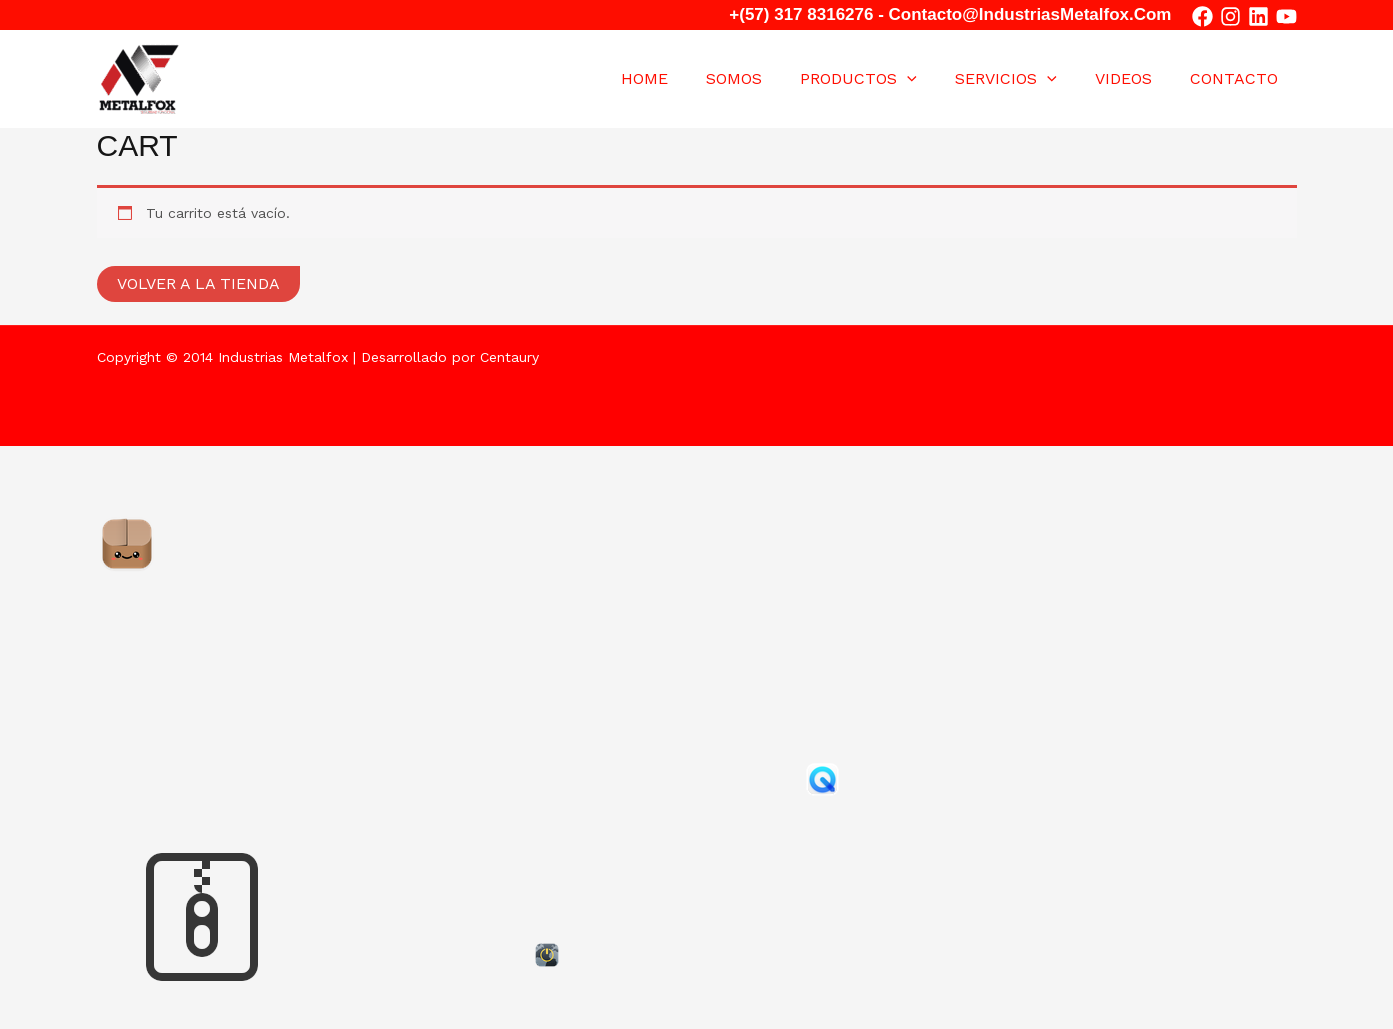 Image resolution: width=1393 pixels, height=1029 pixels. Describe the element at coordinates (127, 544) in the screenshot. I see `open boxbuddy container management app` at that location.